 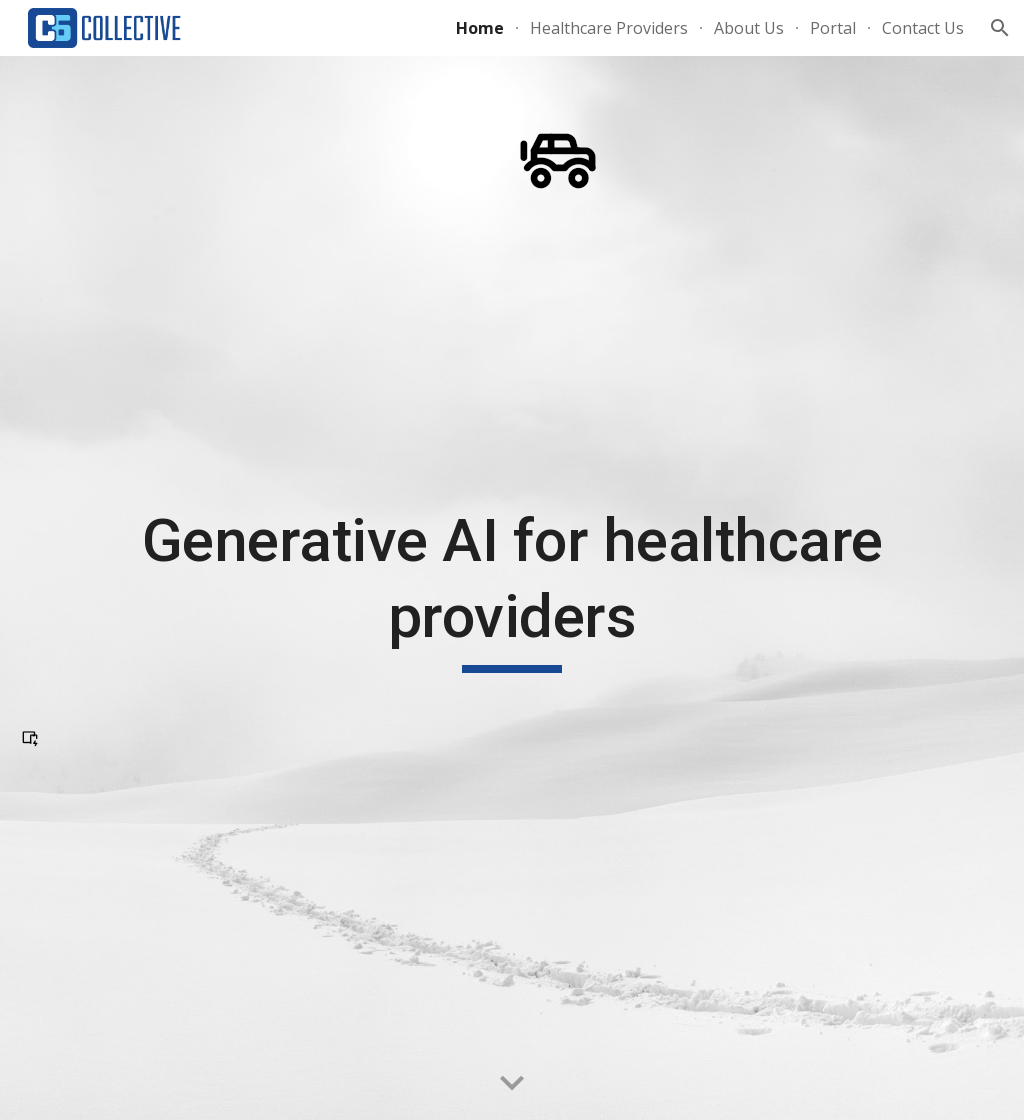 I want to click on device charging or power status, so click(x=30, y=738).